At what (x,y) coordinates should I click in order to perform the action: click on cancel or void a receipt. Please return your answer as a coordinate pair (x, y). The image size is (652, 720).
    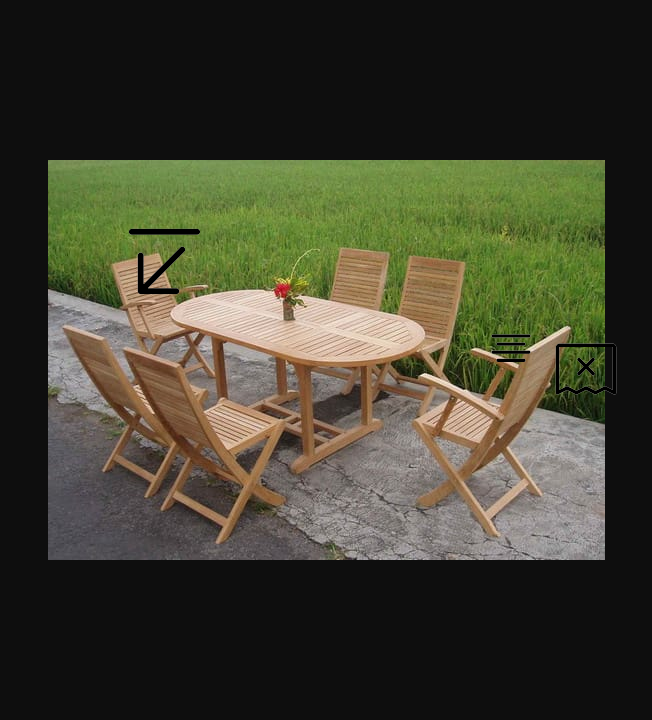
    Looking at the image, I should click on (586, 369).